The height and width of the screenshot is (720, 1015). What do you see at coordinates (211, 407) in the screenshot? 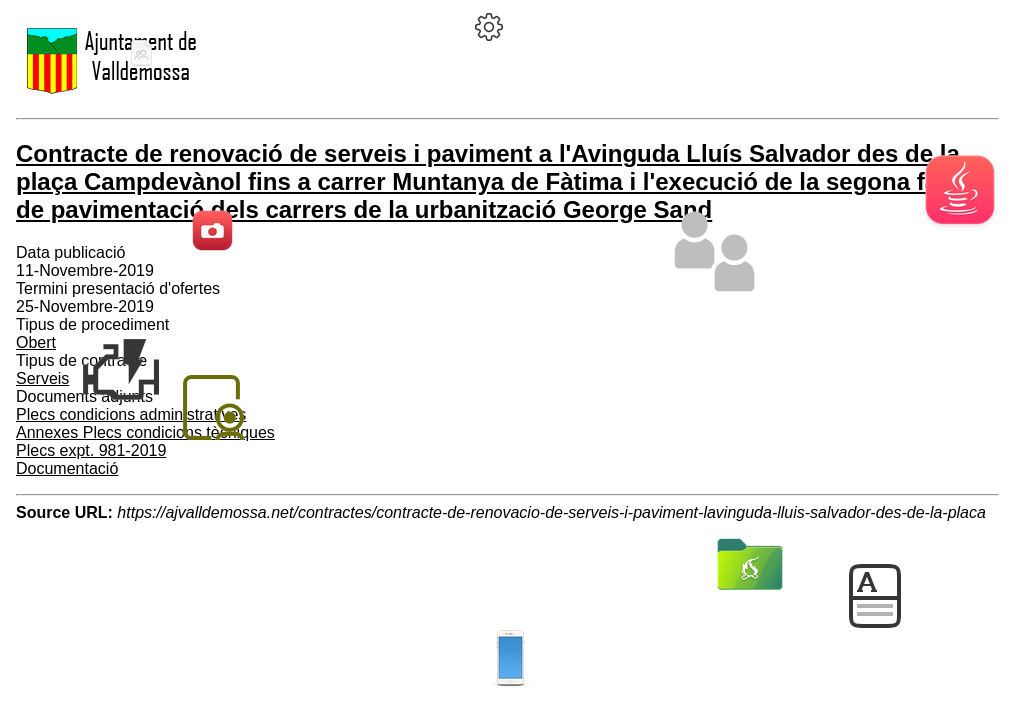
I see `open camera or webcam app` at bounding box center [211, 407].